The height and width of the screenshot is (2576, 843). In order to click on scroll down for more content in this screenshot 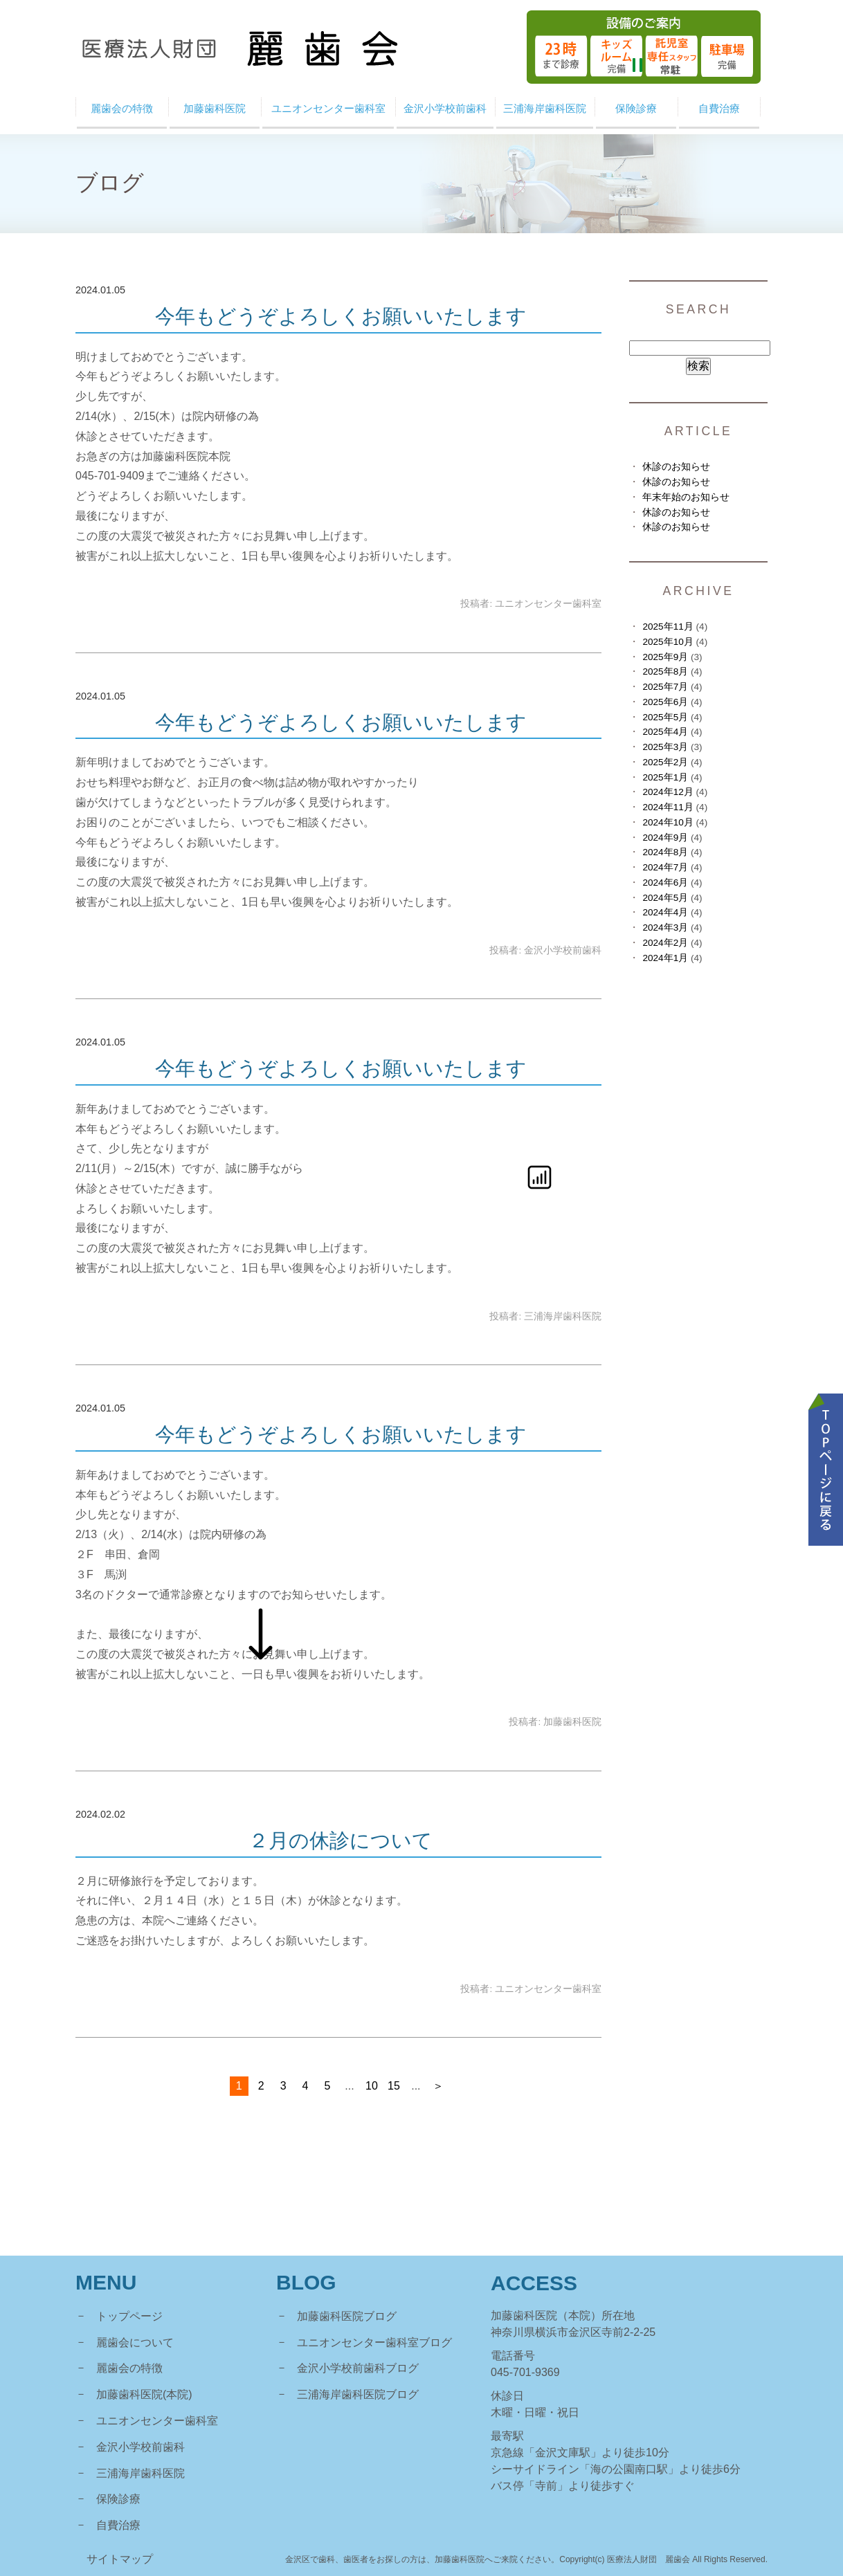, I will do `click(260, 1634)`.